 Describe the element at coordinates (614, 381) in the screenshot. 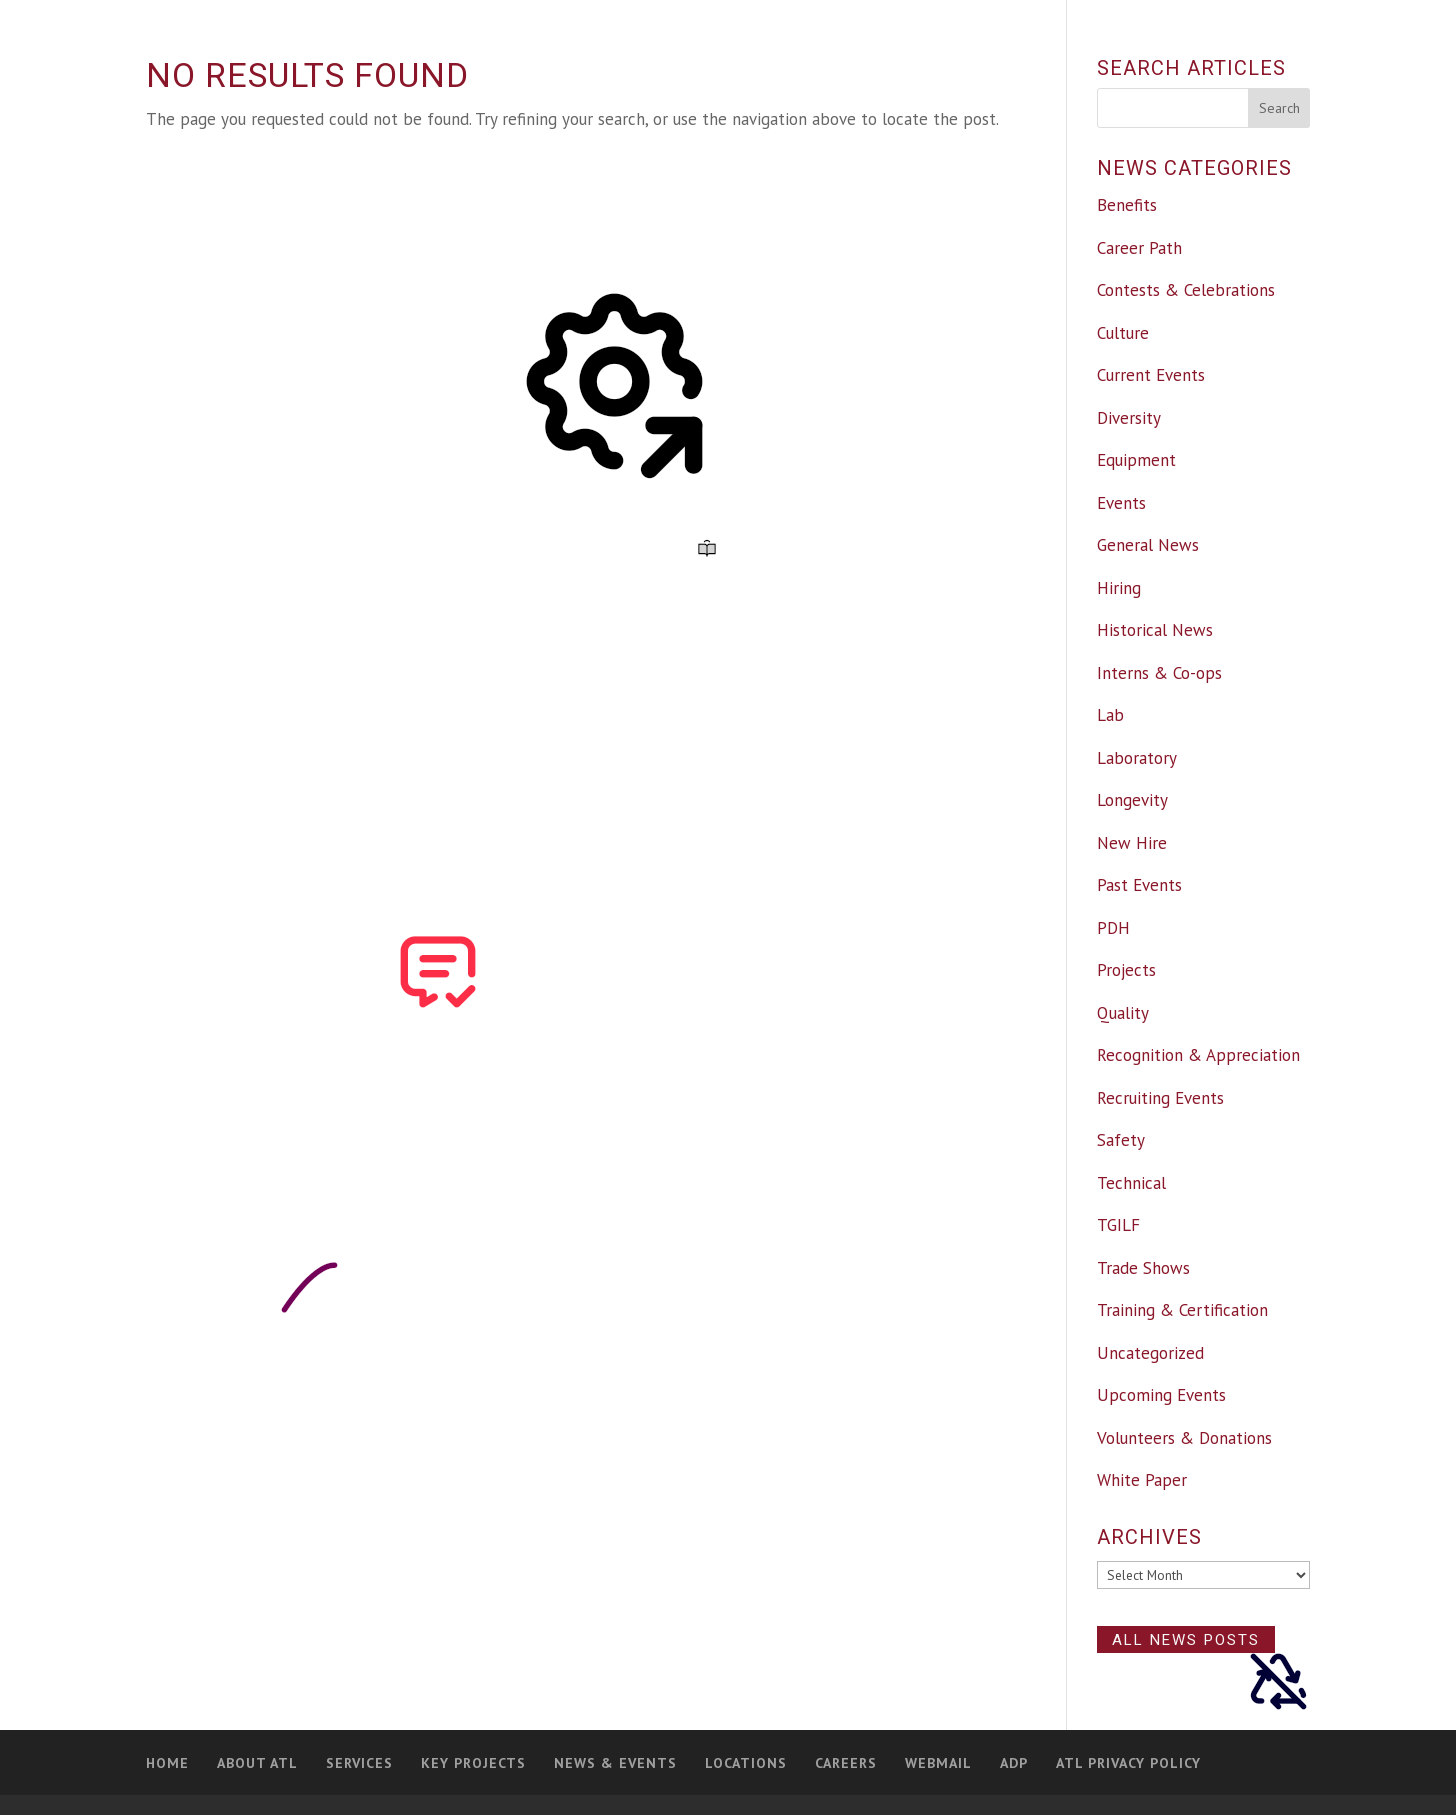

I see `share app or system settings` at that location.